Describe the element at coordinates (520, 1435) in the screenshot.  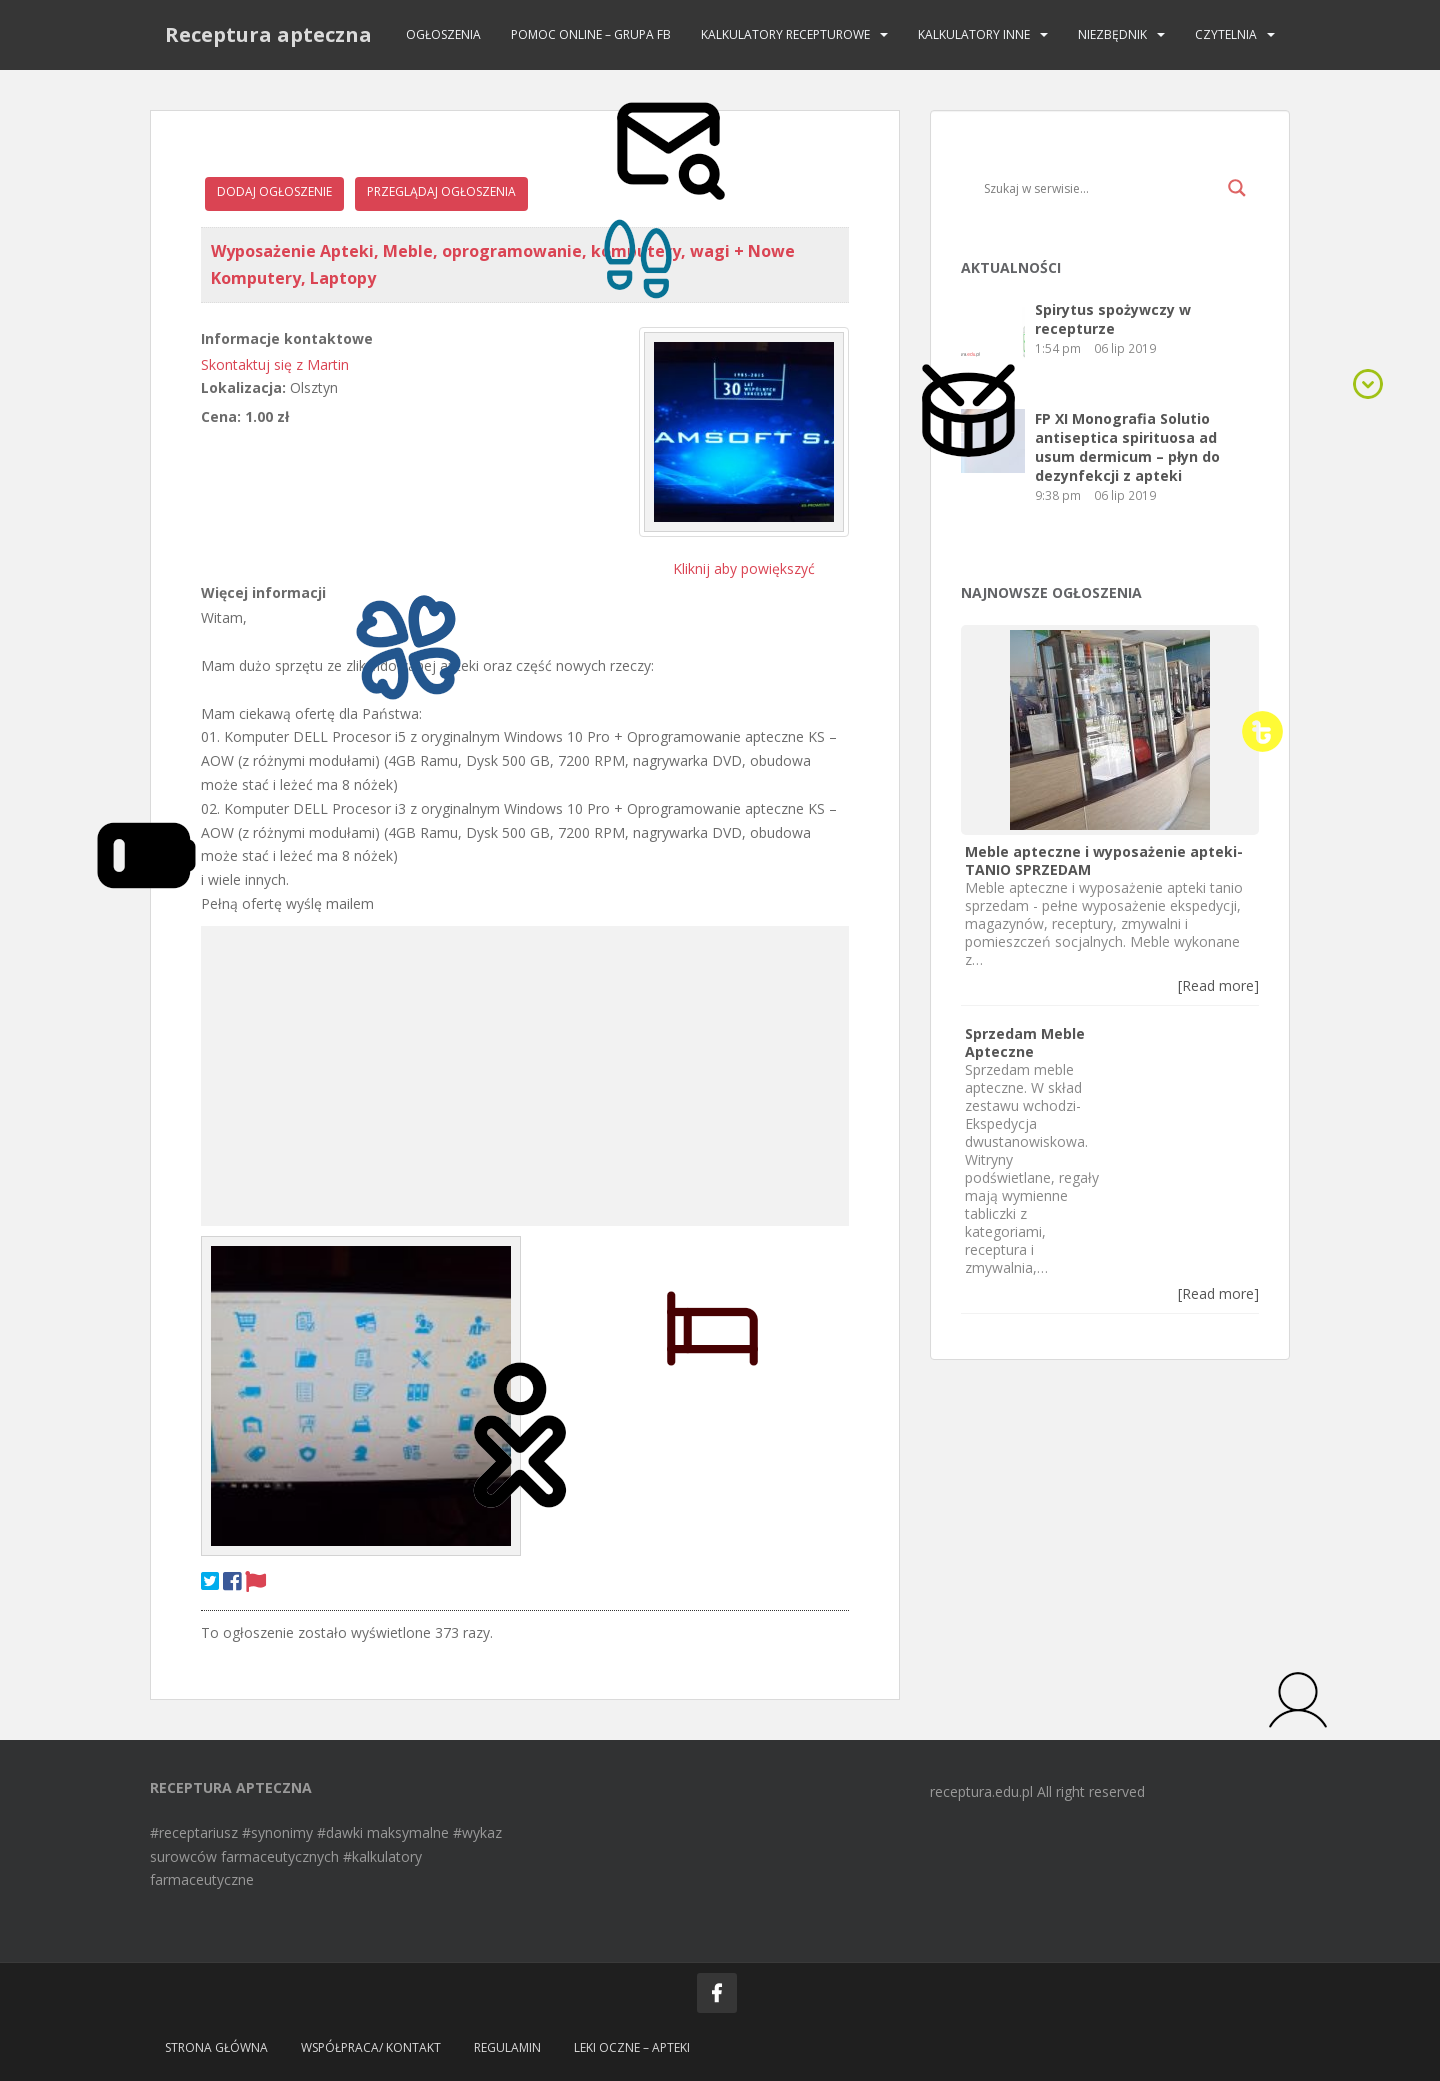
I see `open sugarizer learning platform` at that location.